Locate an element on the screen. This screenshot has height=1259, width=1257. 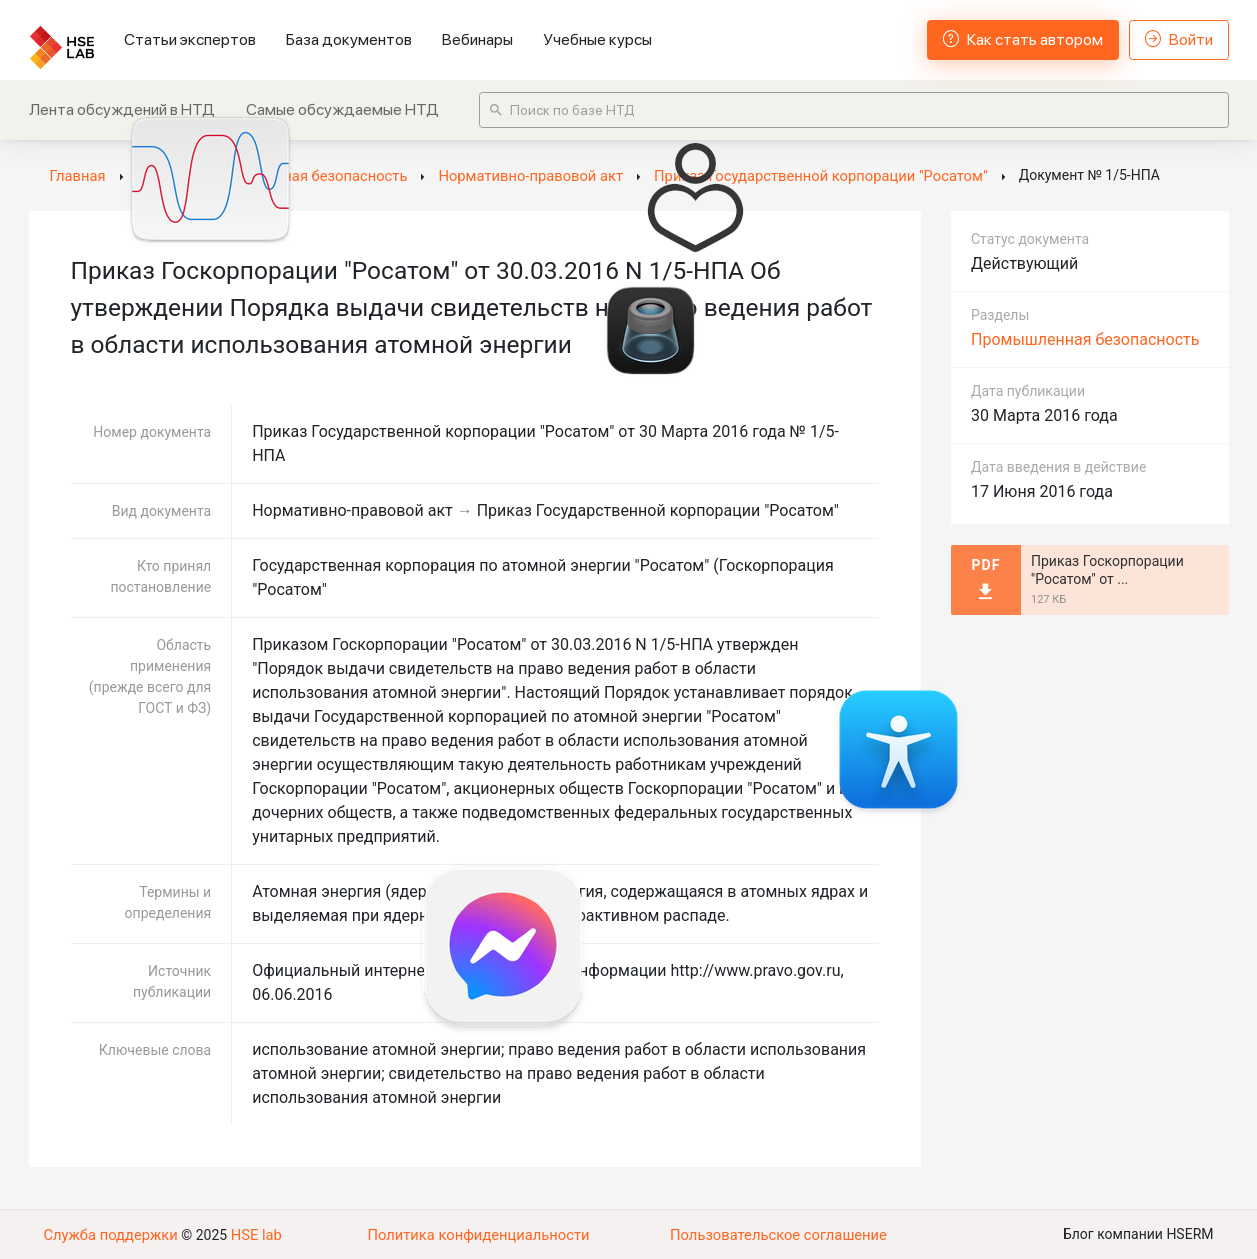
open Preview app to view images and PDFs is located at coordinates (650, 330).